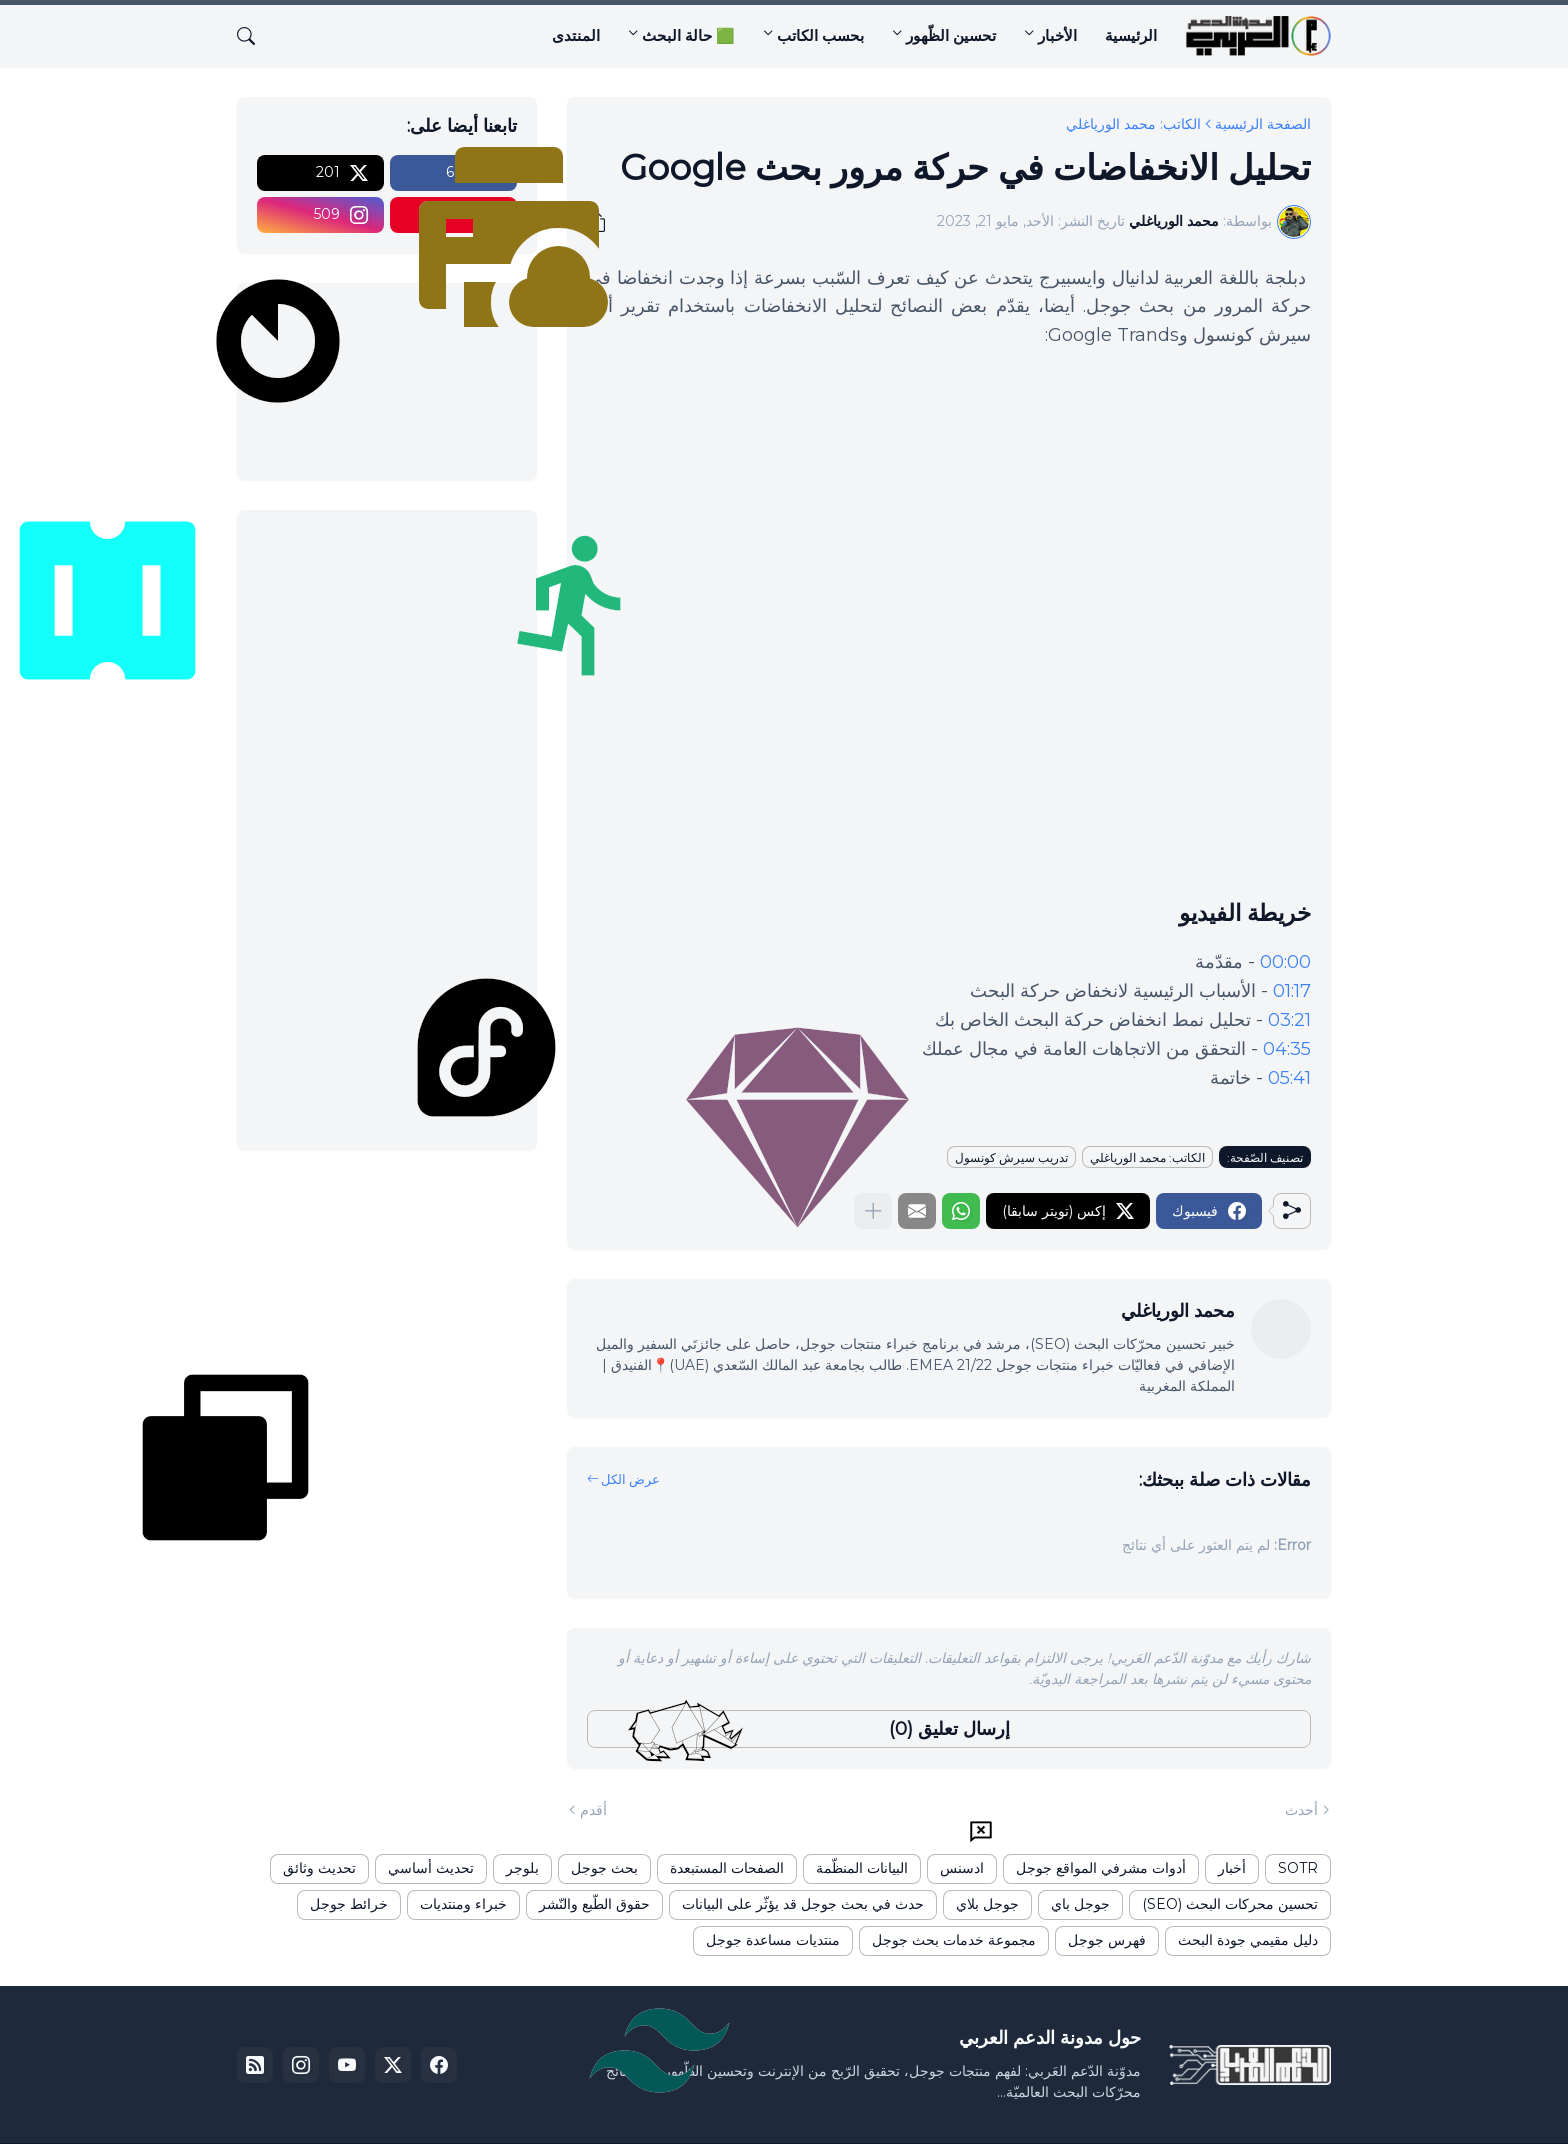  What do you see at coordinates (797, 1127) in the screenshot?
I see `open Sketch design app` at bounding box center [797, 1127].